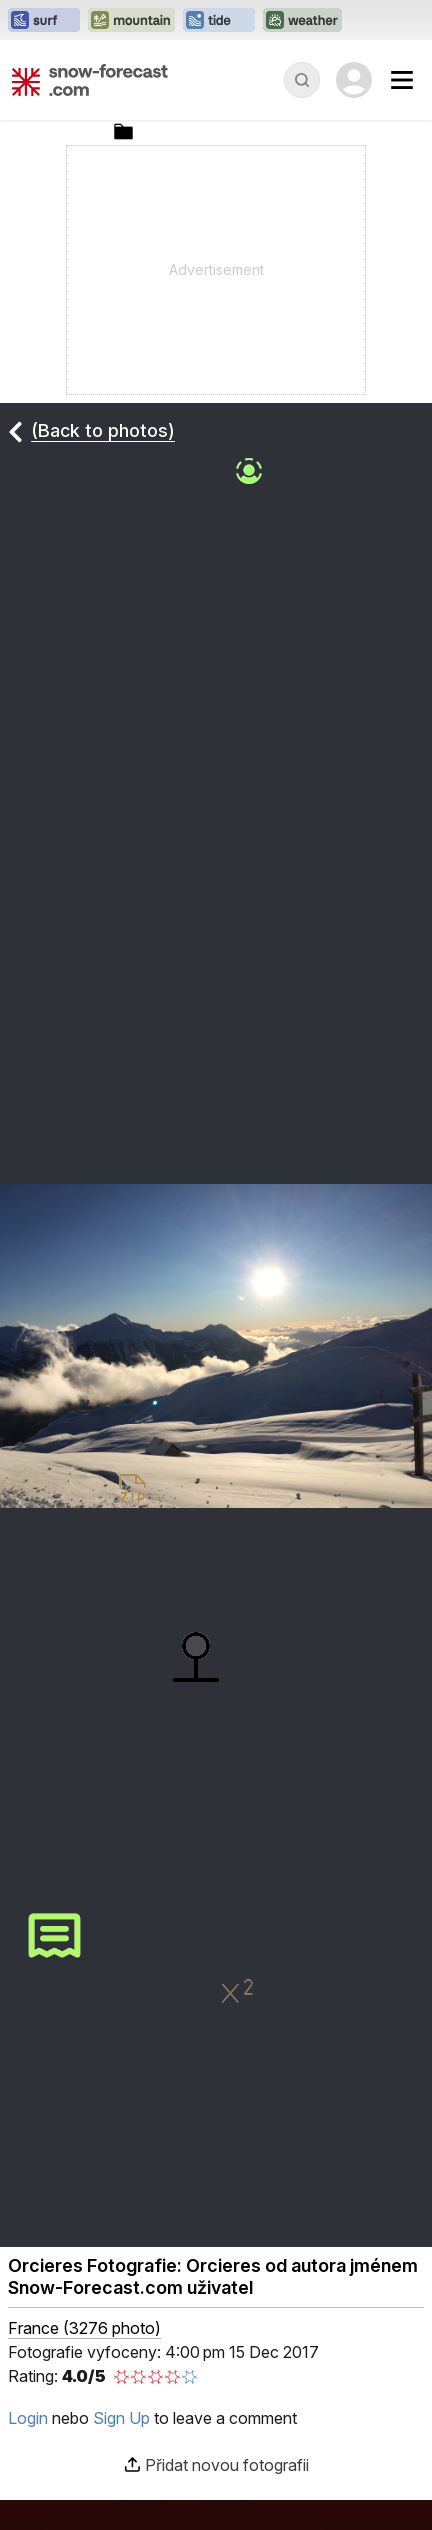  What do you see at coordinates (196, 1658) in the screenshot?
I see `mark a location on the map` at bounding box center [196, 1658].